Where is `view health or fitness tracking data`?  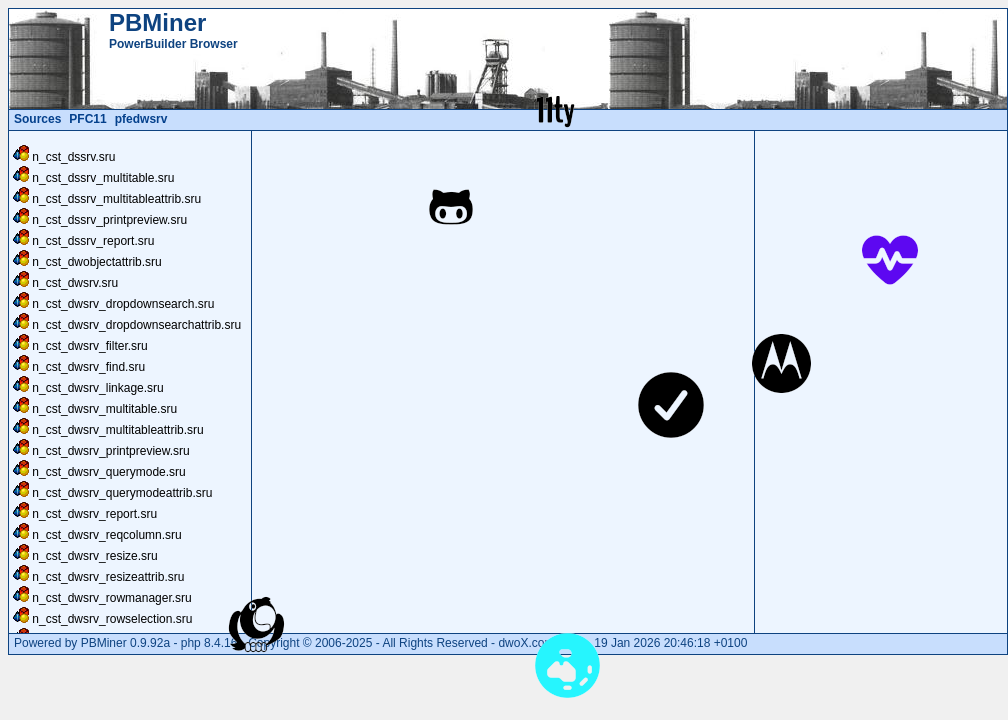
view health or fitness tracking data is located at coordinates (890, 260).